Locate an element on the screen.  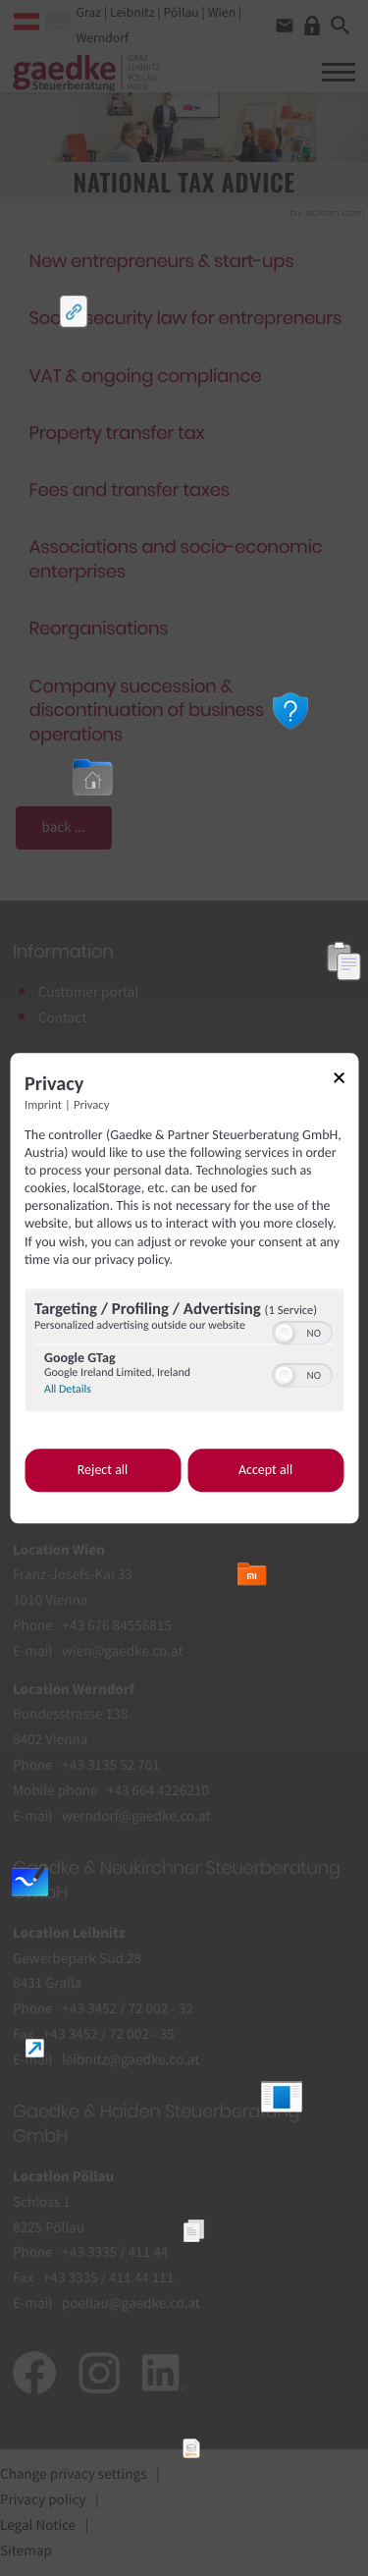
a windows internet shortcut file is located at coordinates (74, 311).